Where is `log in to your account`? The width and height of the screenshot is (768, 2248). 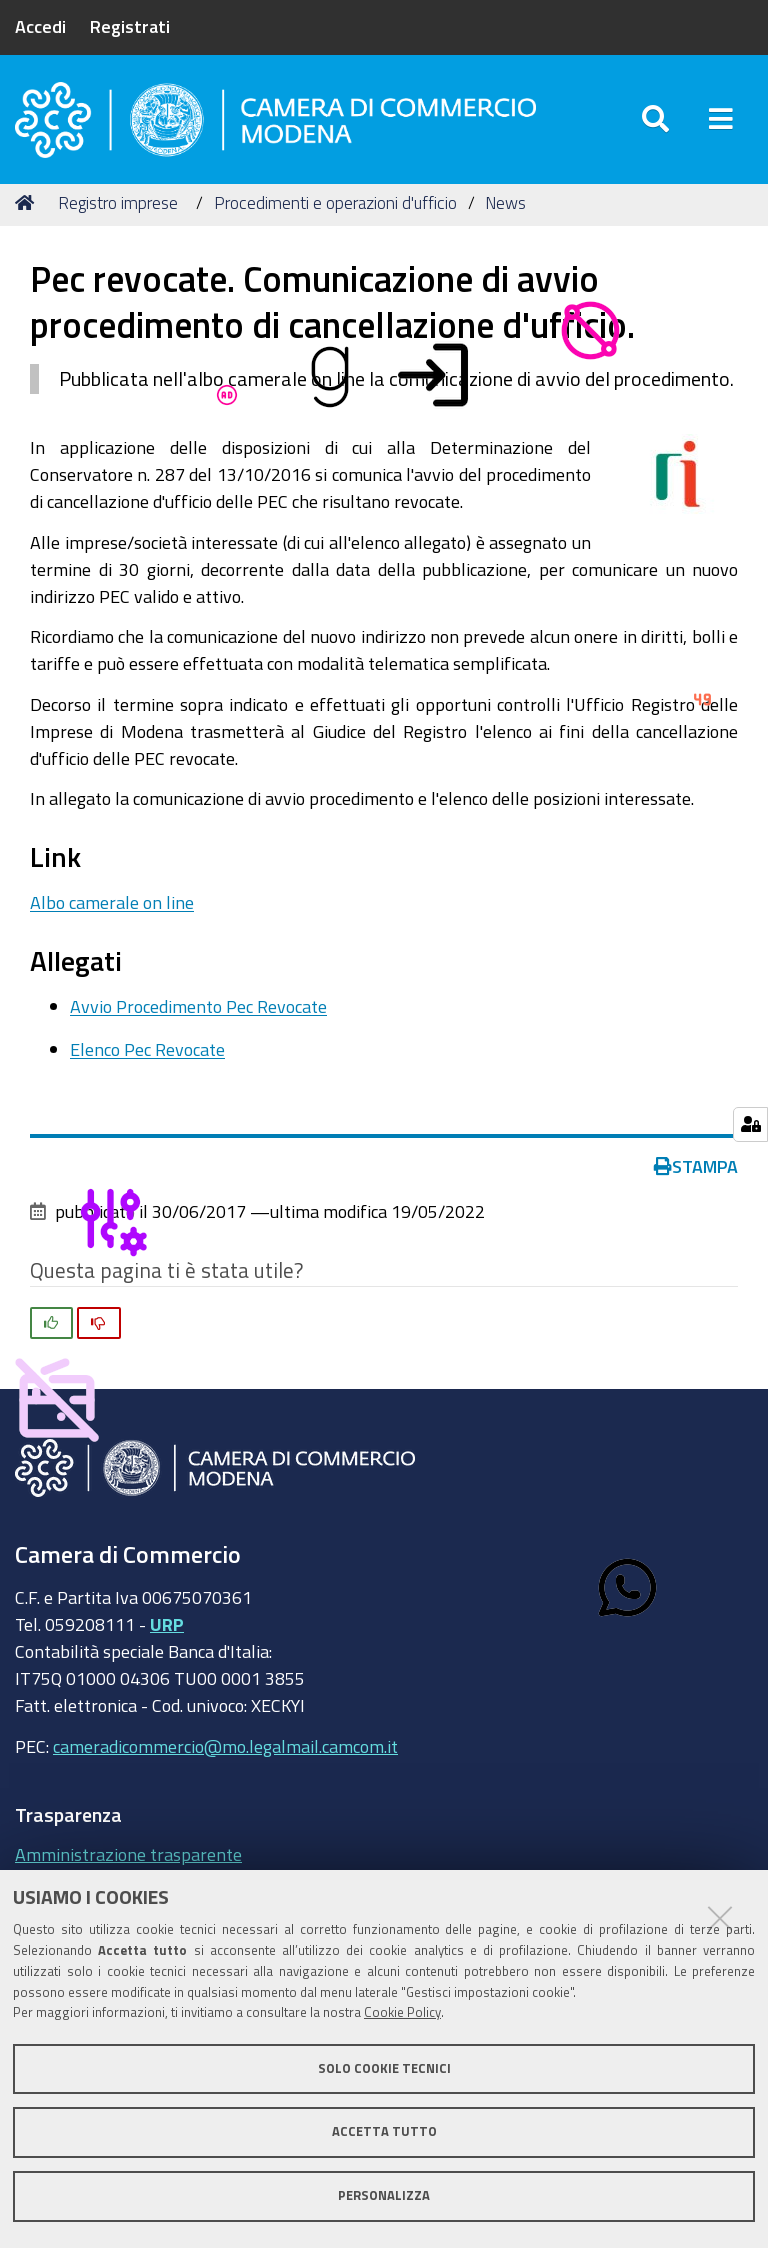 log in to your account is located at coordinates (433, 375).